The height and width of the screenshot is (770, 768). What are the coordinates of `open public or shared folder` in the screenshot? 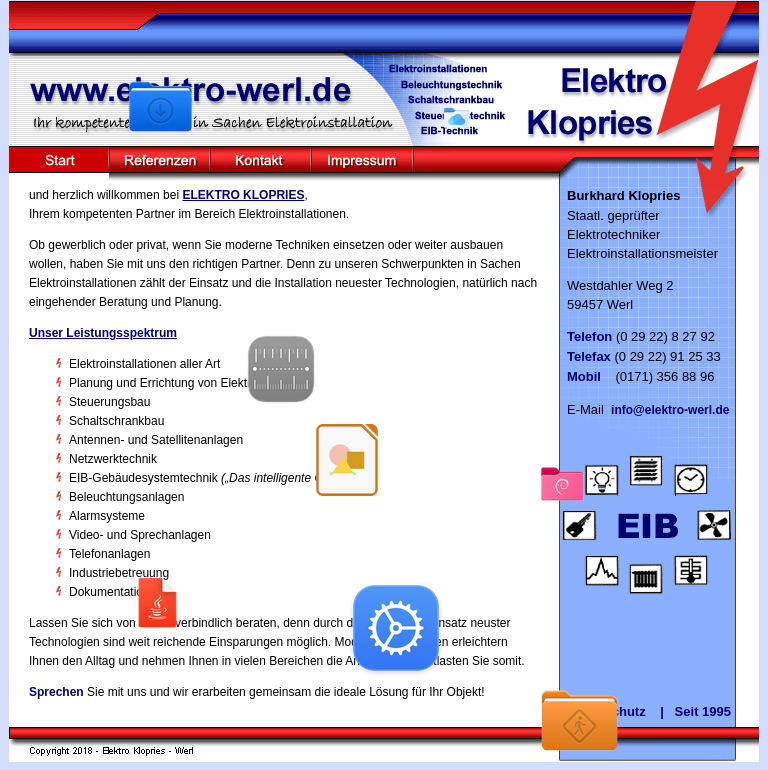 It's located at (579, 720).